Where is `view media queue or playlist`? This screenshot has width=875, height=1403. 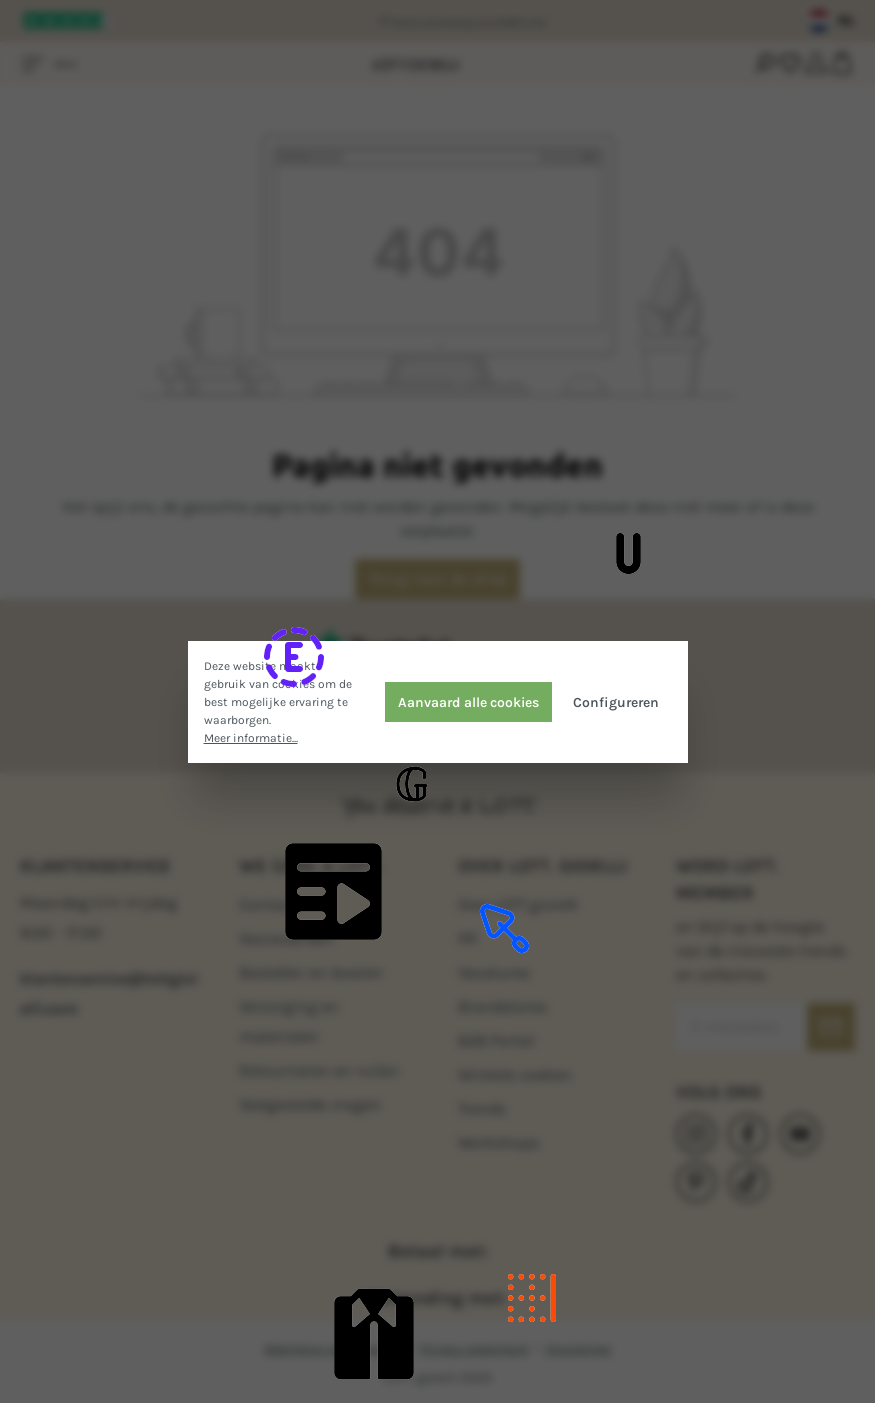
view media queue or playlist is located at coordinates (333, 891).